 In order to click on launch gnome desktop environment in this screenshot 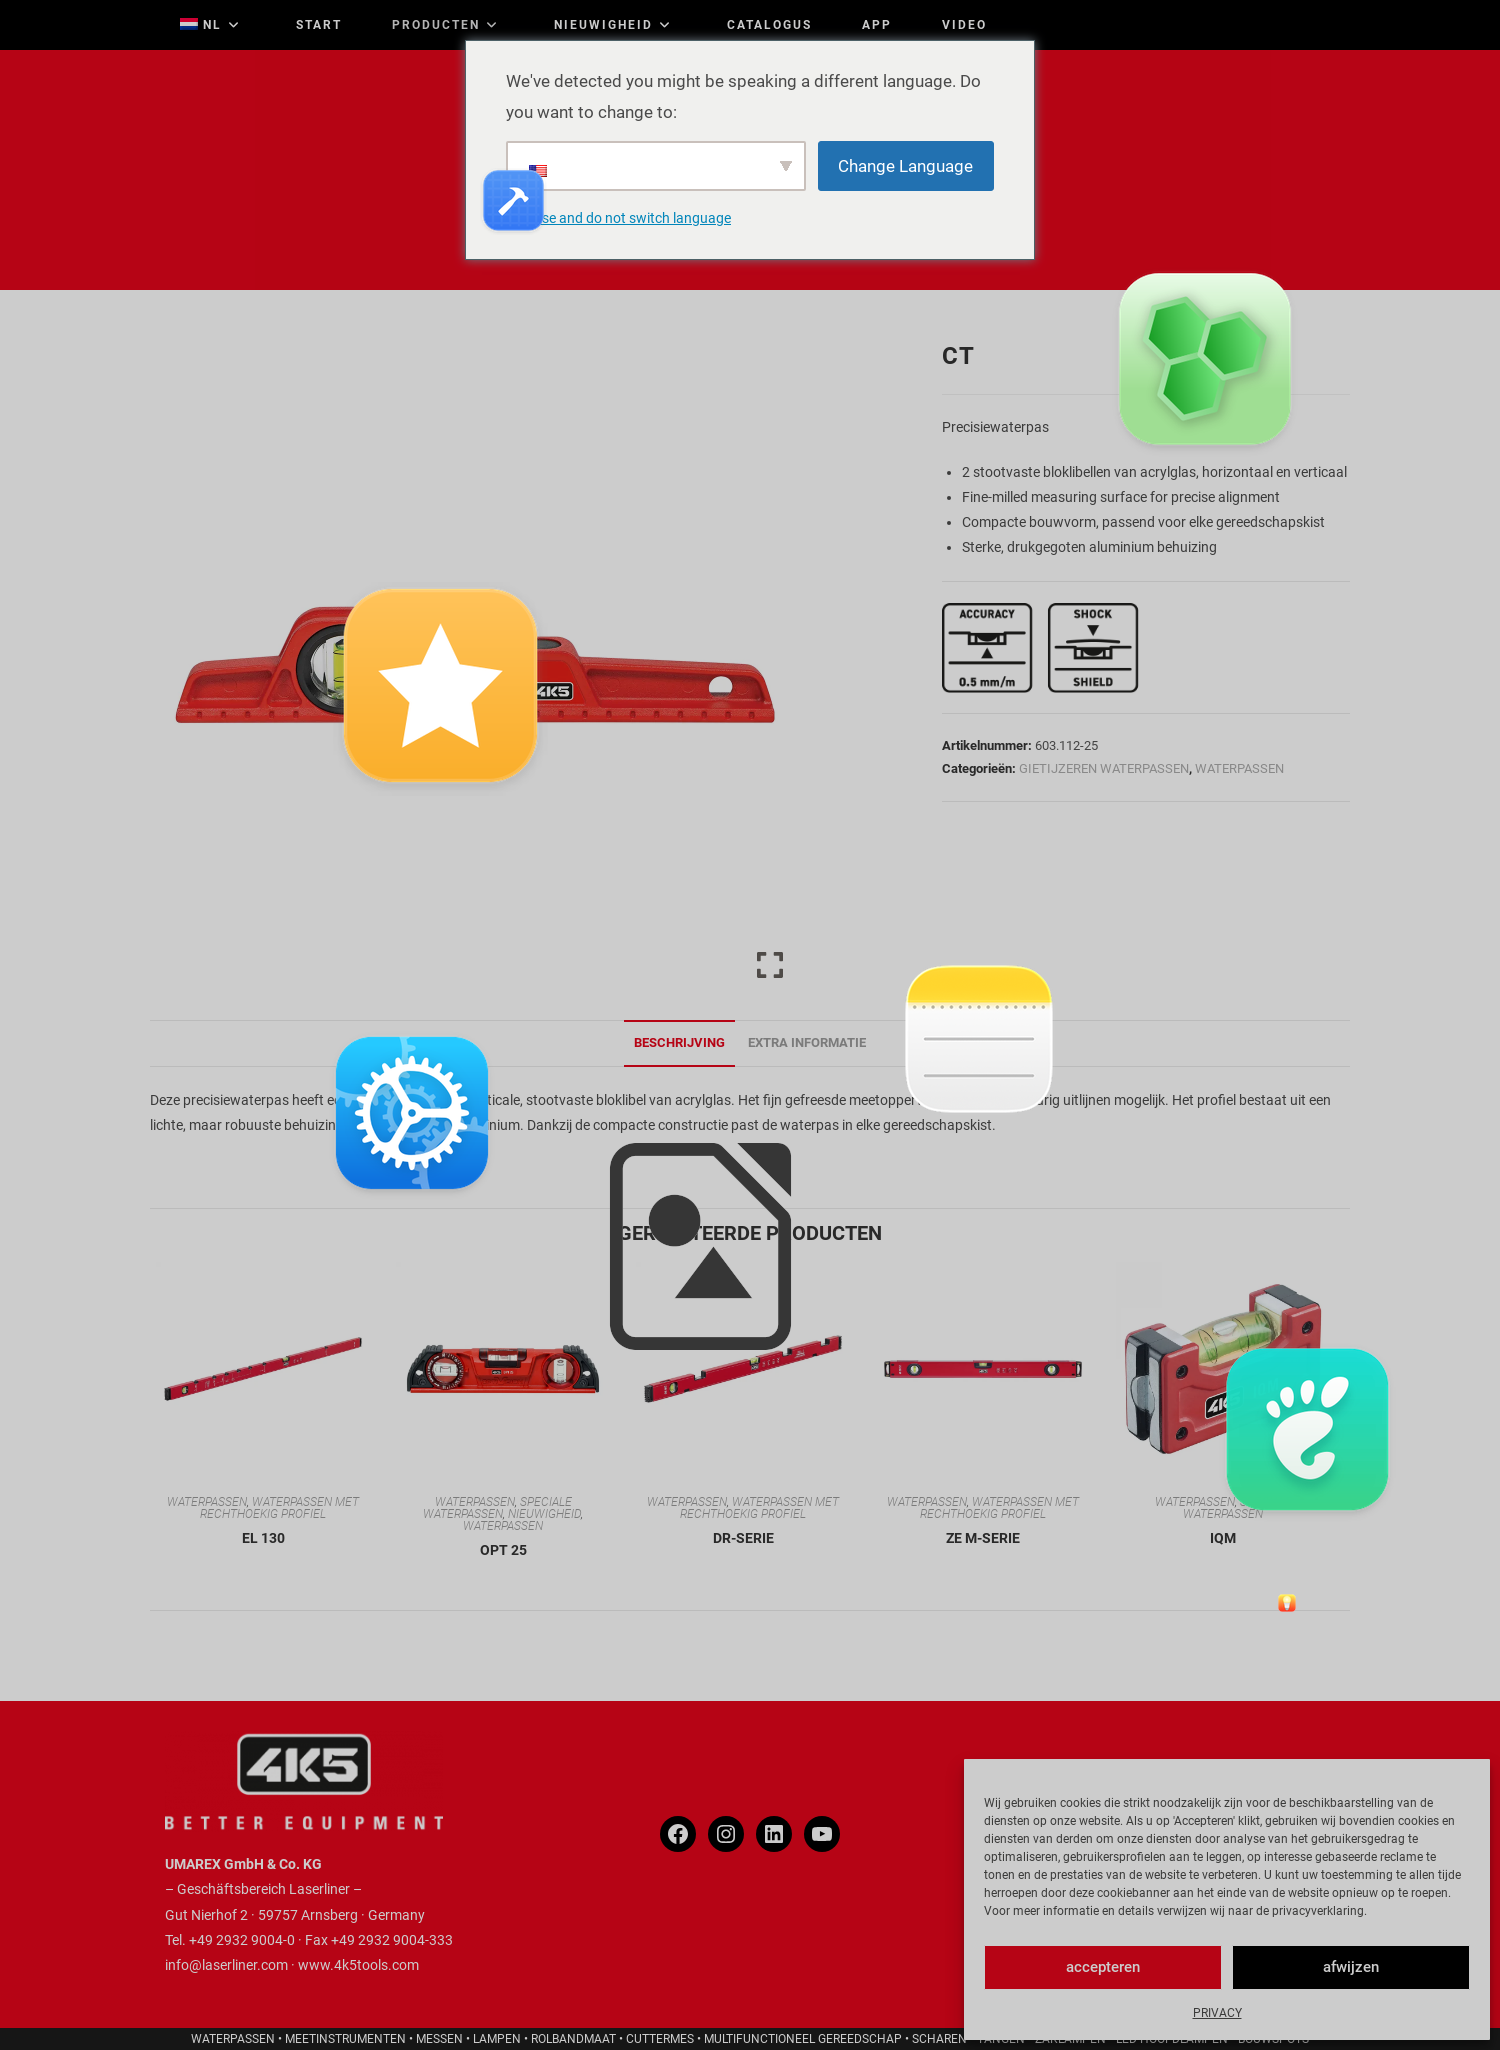, I will do `click(1307, 1429)`.